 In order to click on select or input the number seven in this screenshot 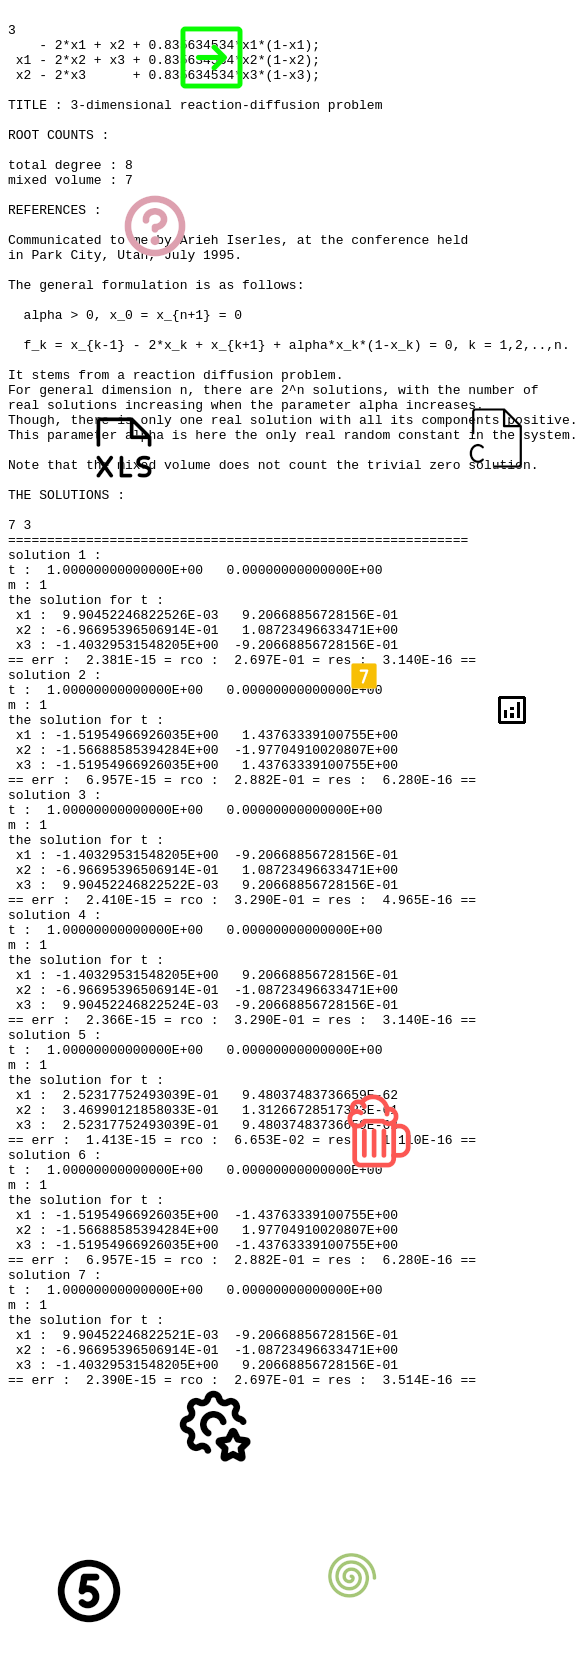, I will do `click(364, 676)`.